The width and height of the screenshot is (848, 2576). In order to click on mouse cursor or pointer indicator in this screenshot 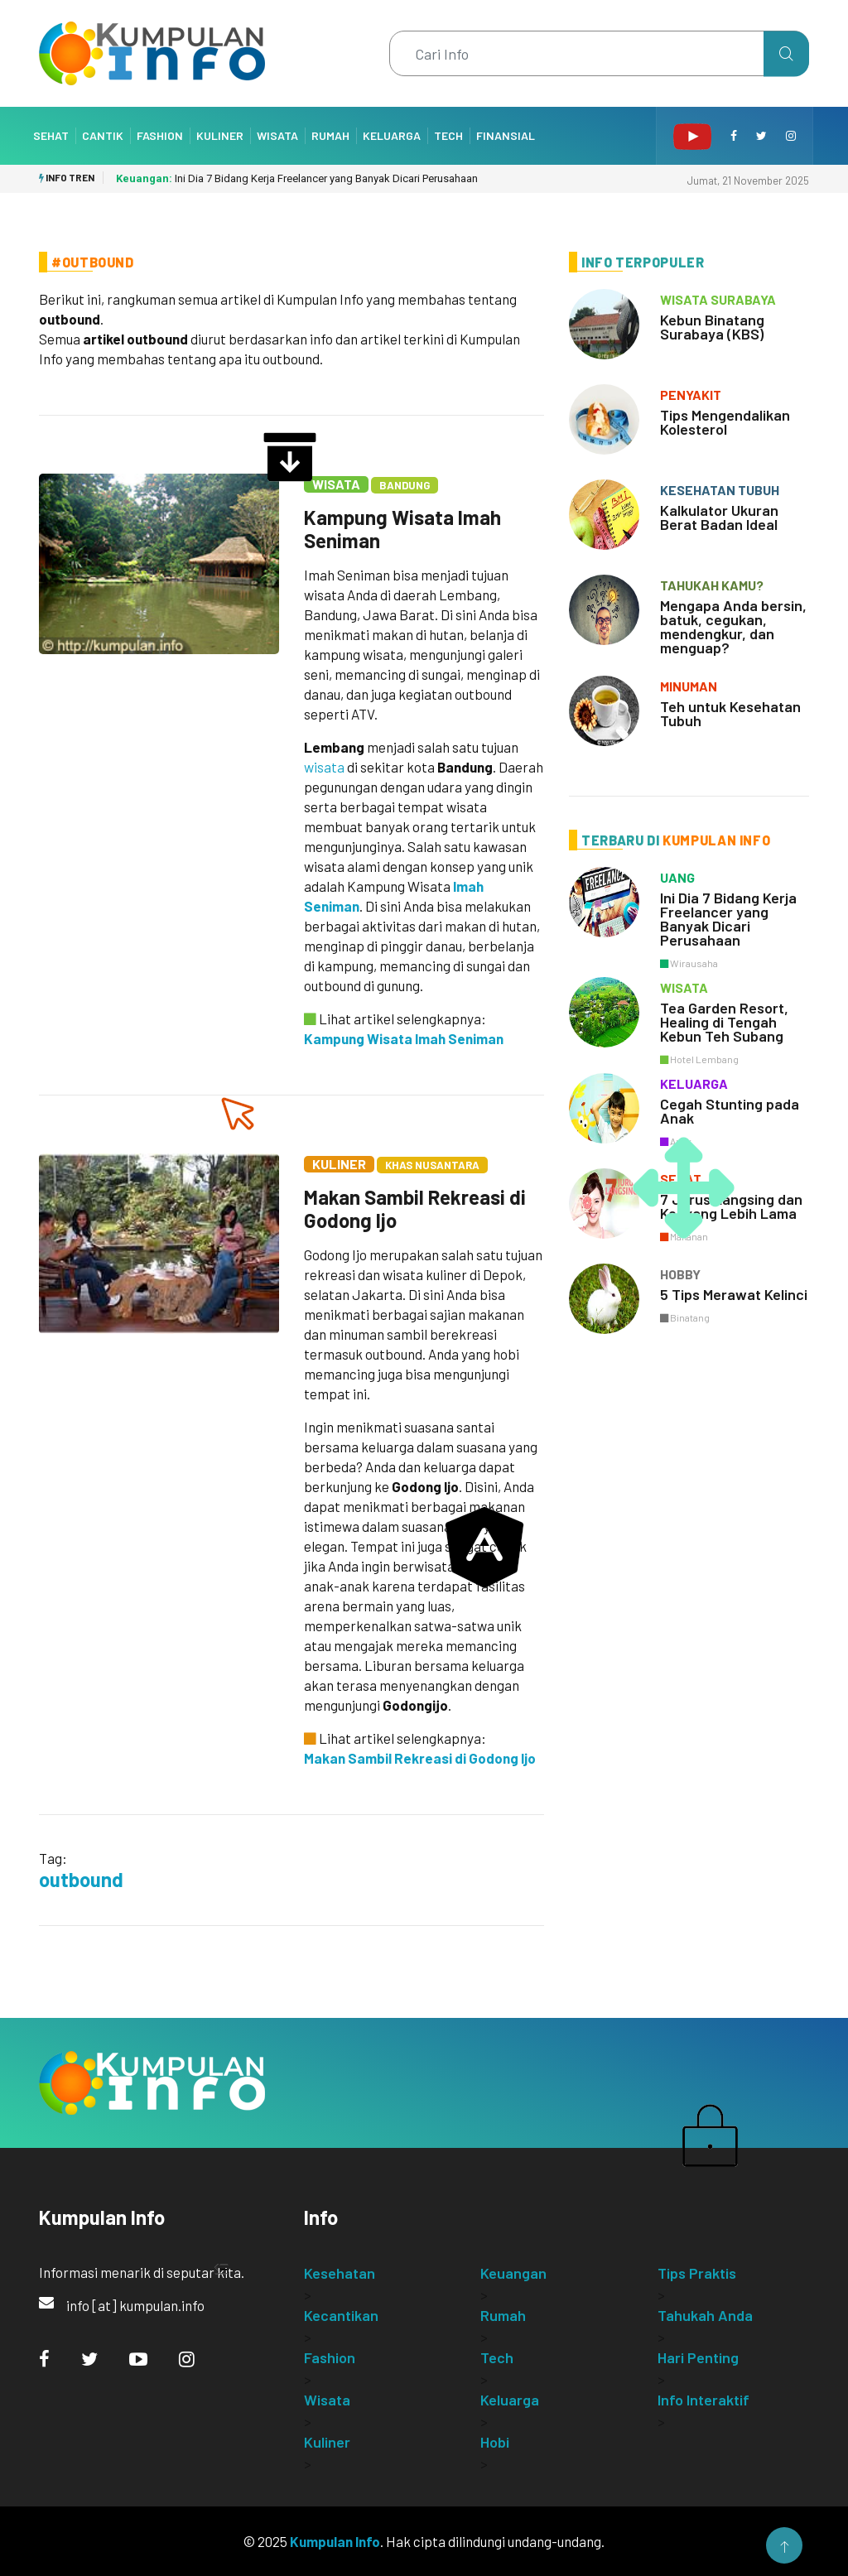, I will do `click(238, 1114)`.